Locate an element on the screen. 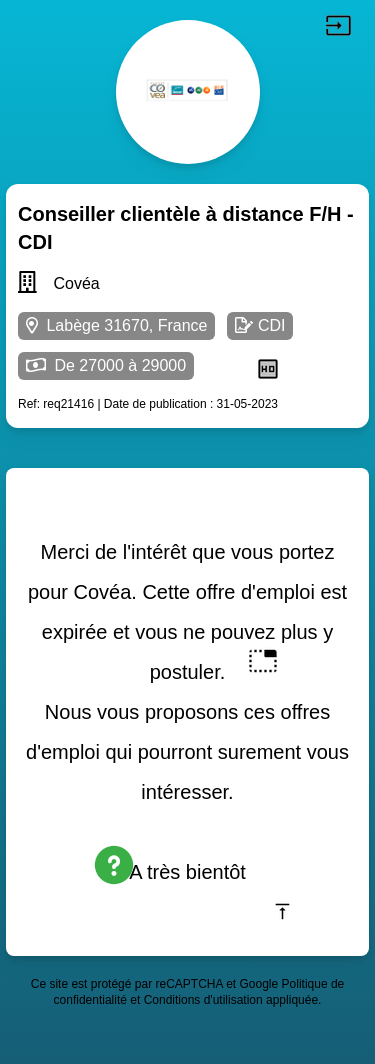  an inactive or background browser tab is located at coordinates (263, 661).